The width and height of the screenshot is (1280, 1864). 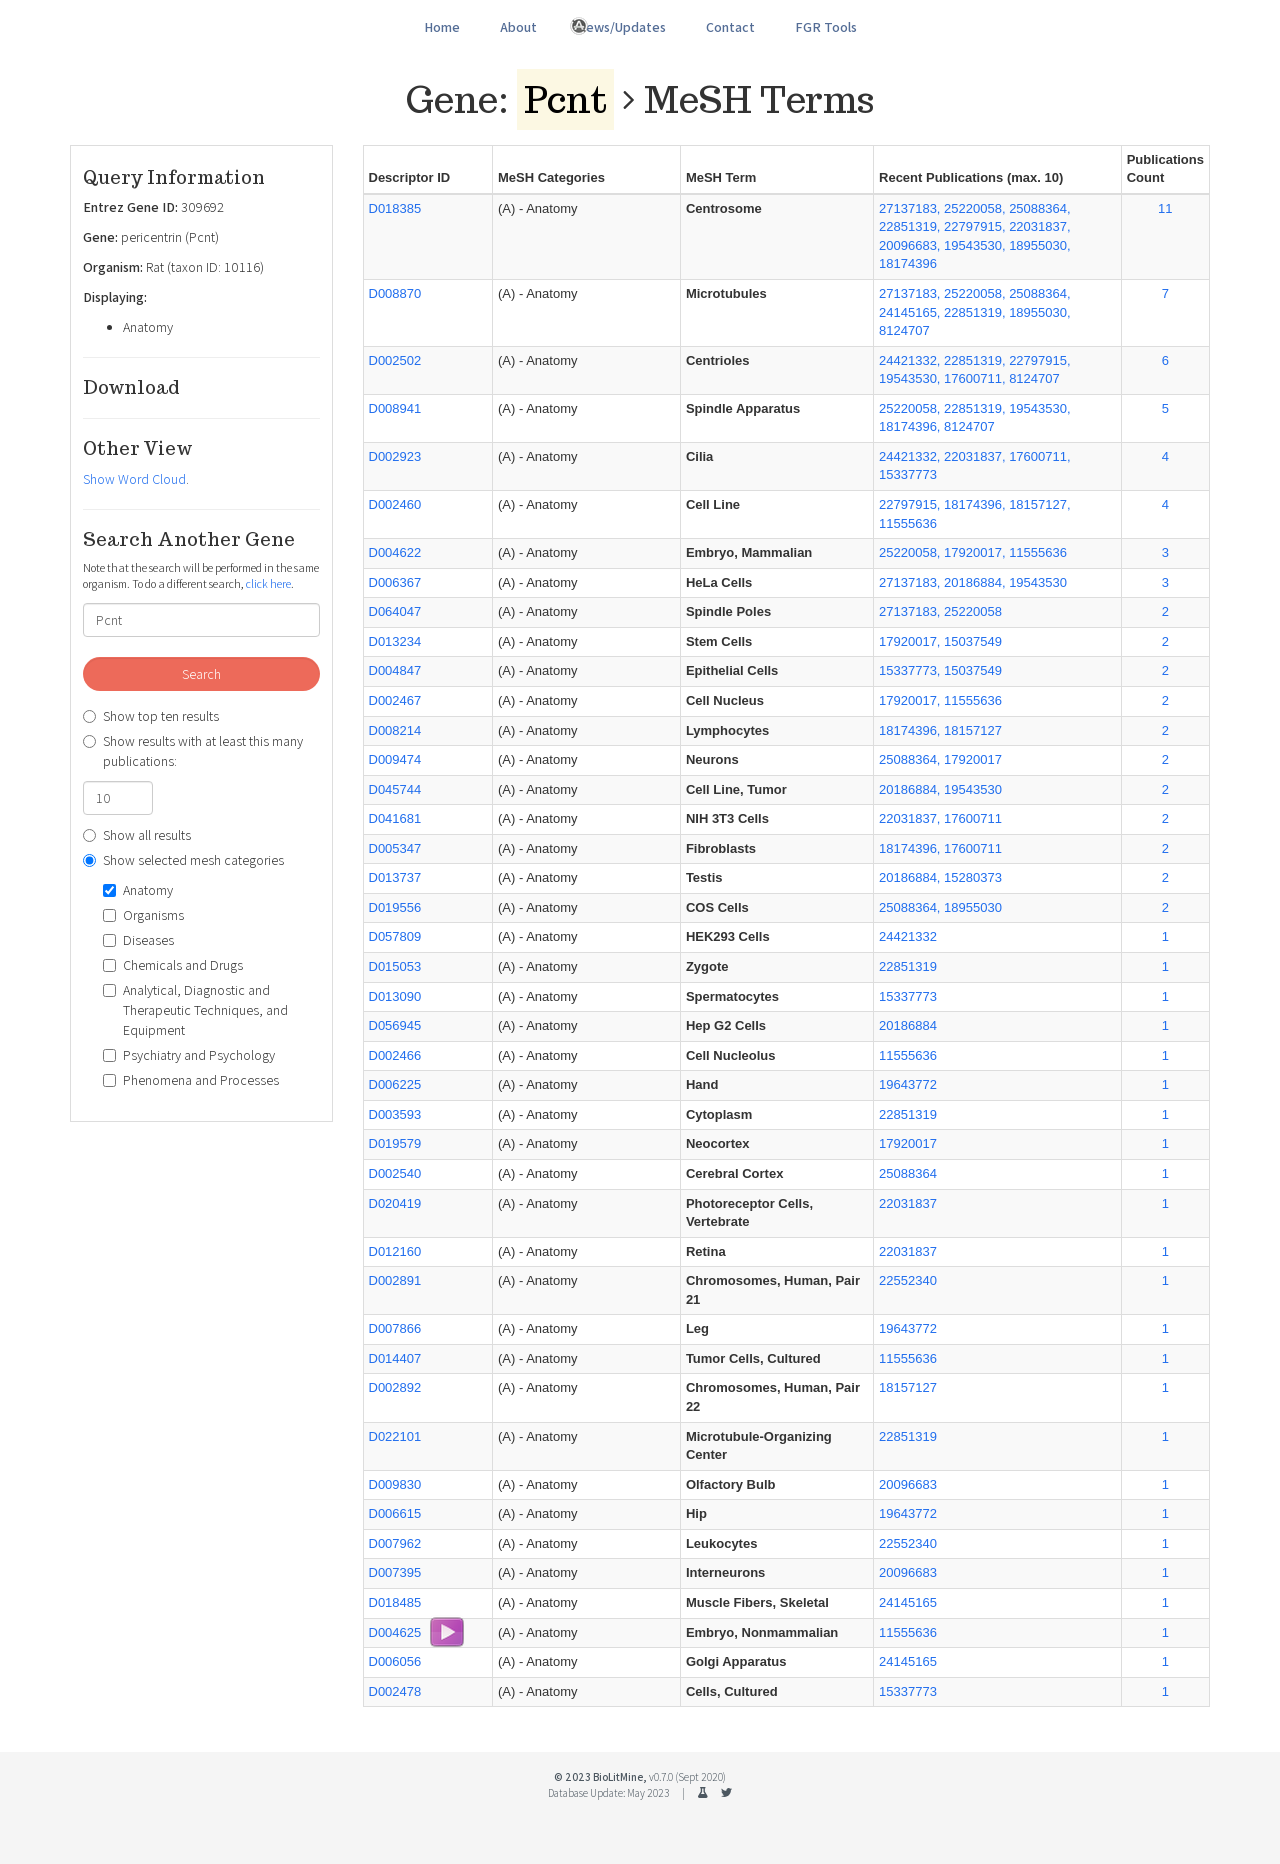 I want to click on open the software update application, so click(x=579, y=26).